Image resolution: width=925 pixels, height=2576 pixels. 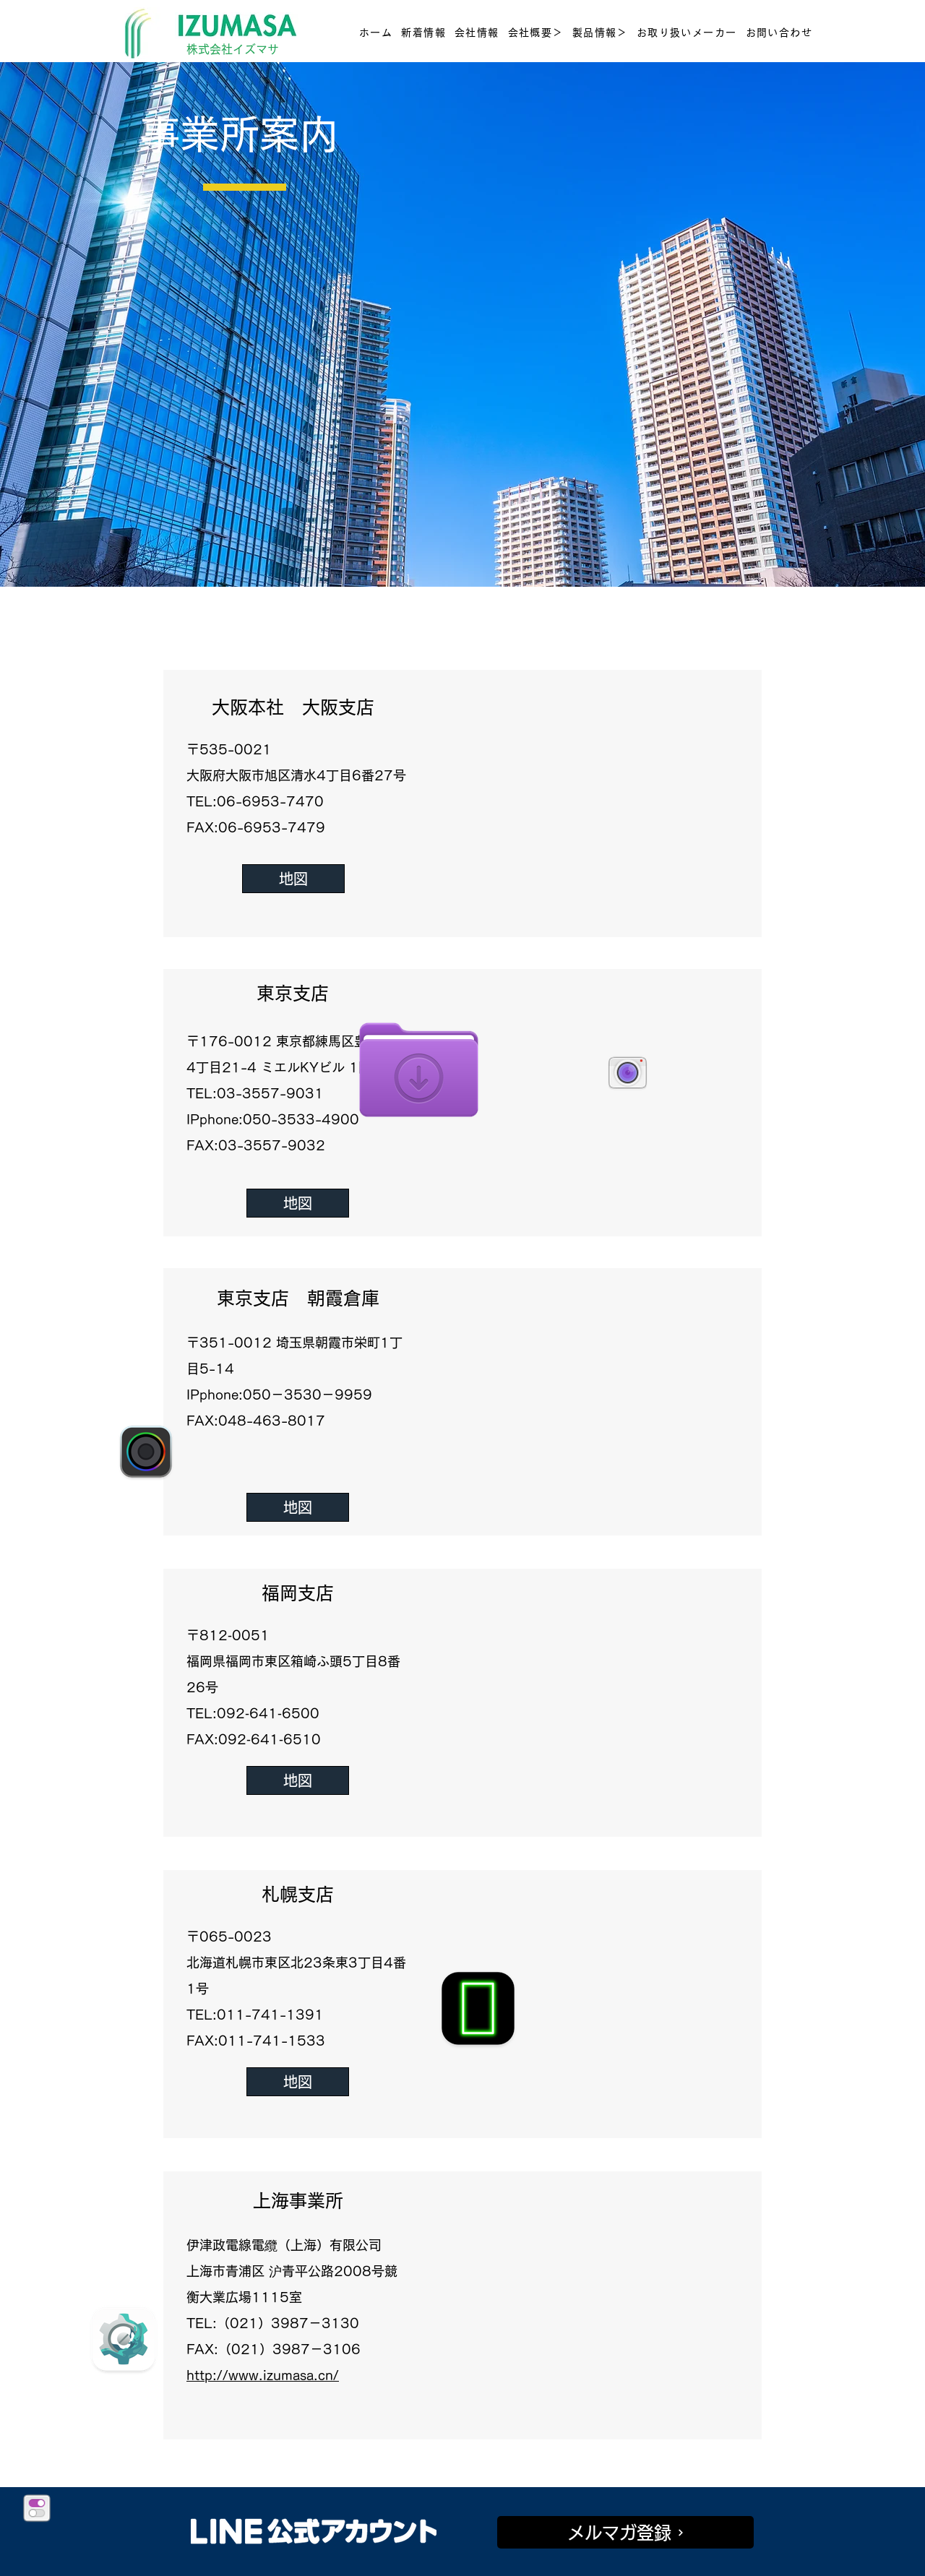 What do you see at coordinates (418, 1069) in the screenshot?
I see `access your downloads folder` at bounding box center [418, 1069].